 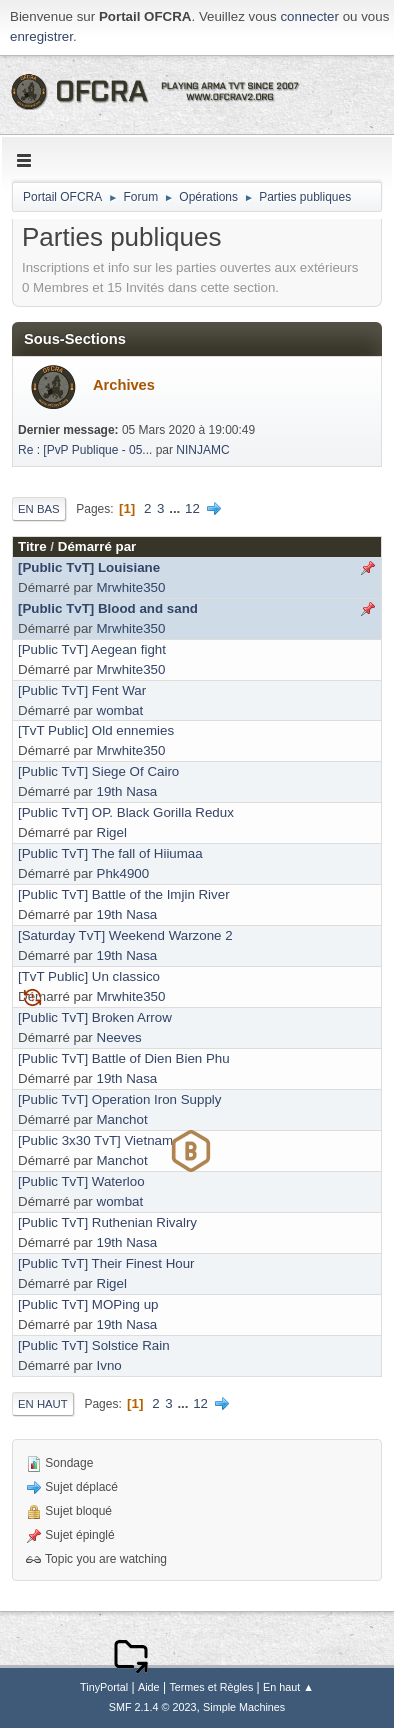 I want to click on share a folder with others, so click(x=131, y=1655).